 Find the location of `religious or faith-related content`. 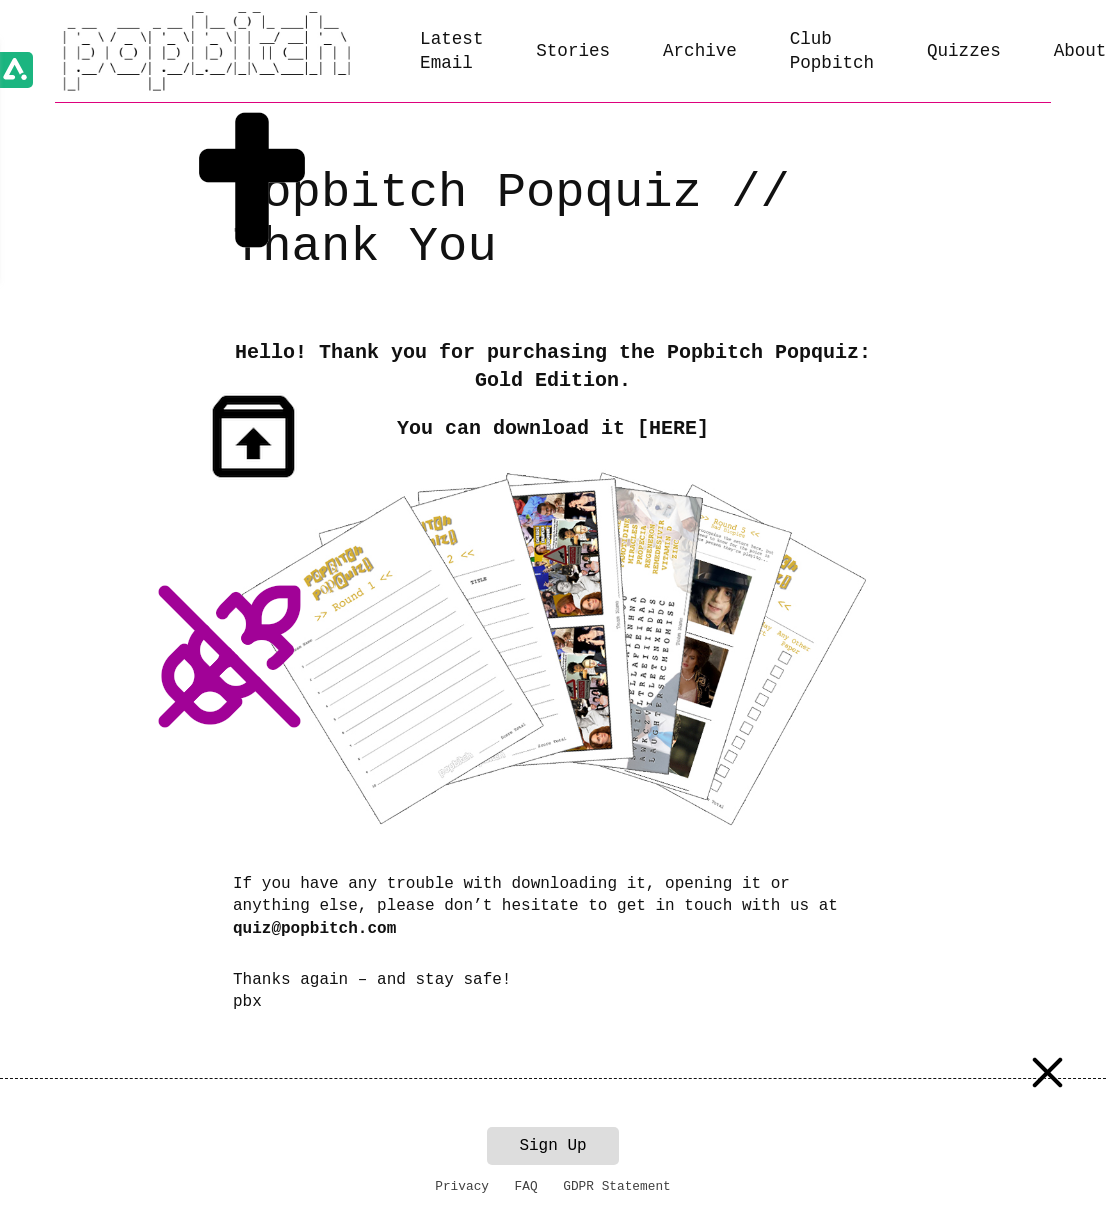

religious or faith-related content is located at coordinates (252, 180).